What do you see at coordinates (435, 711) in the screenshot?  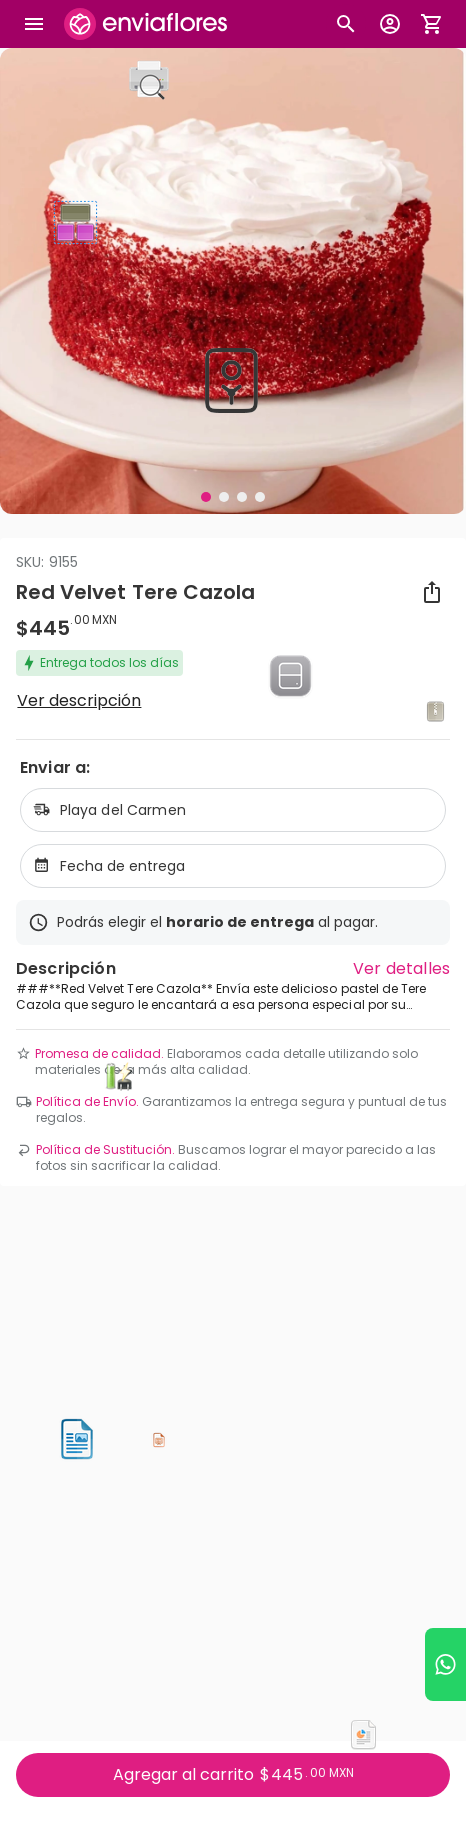 I see `open file roller archive manager` at bounding box center [435, 711].